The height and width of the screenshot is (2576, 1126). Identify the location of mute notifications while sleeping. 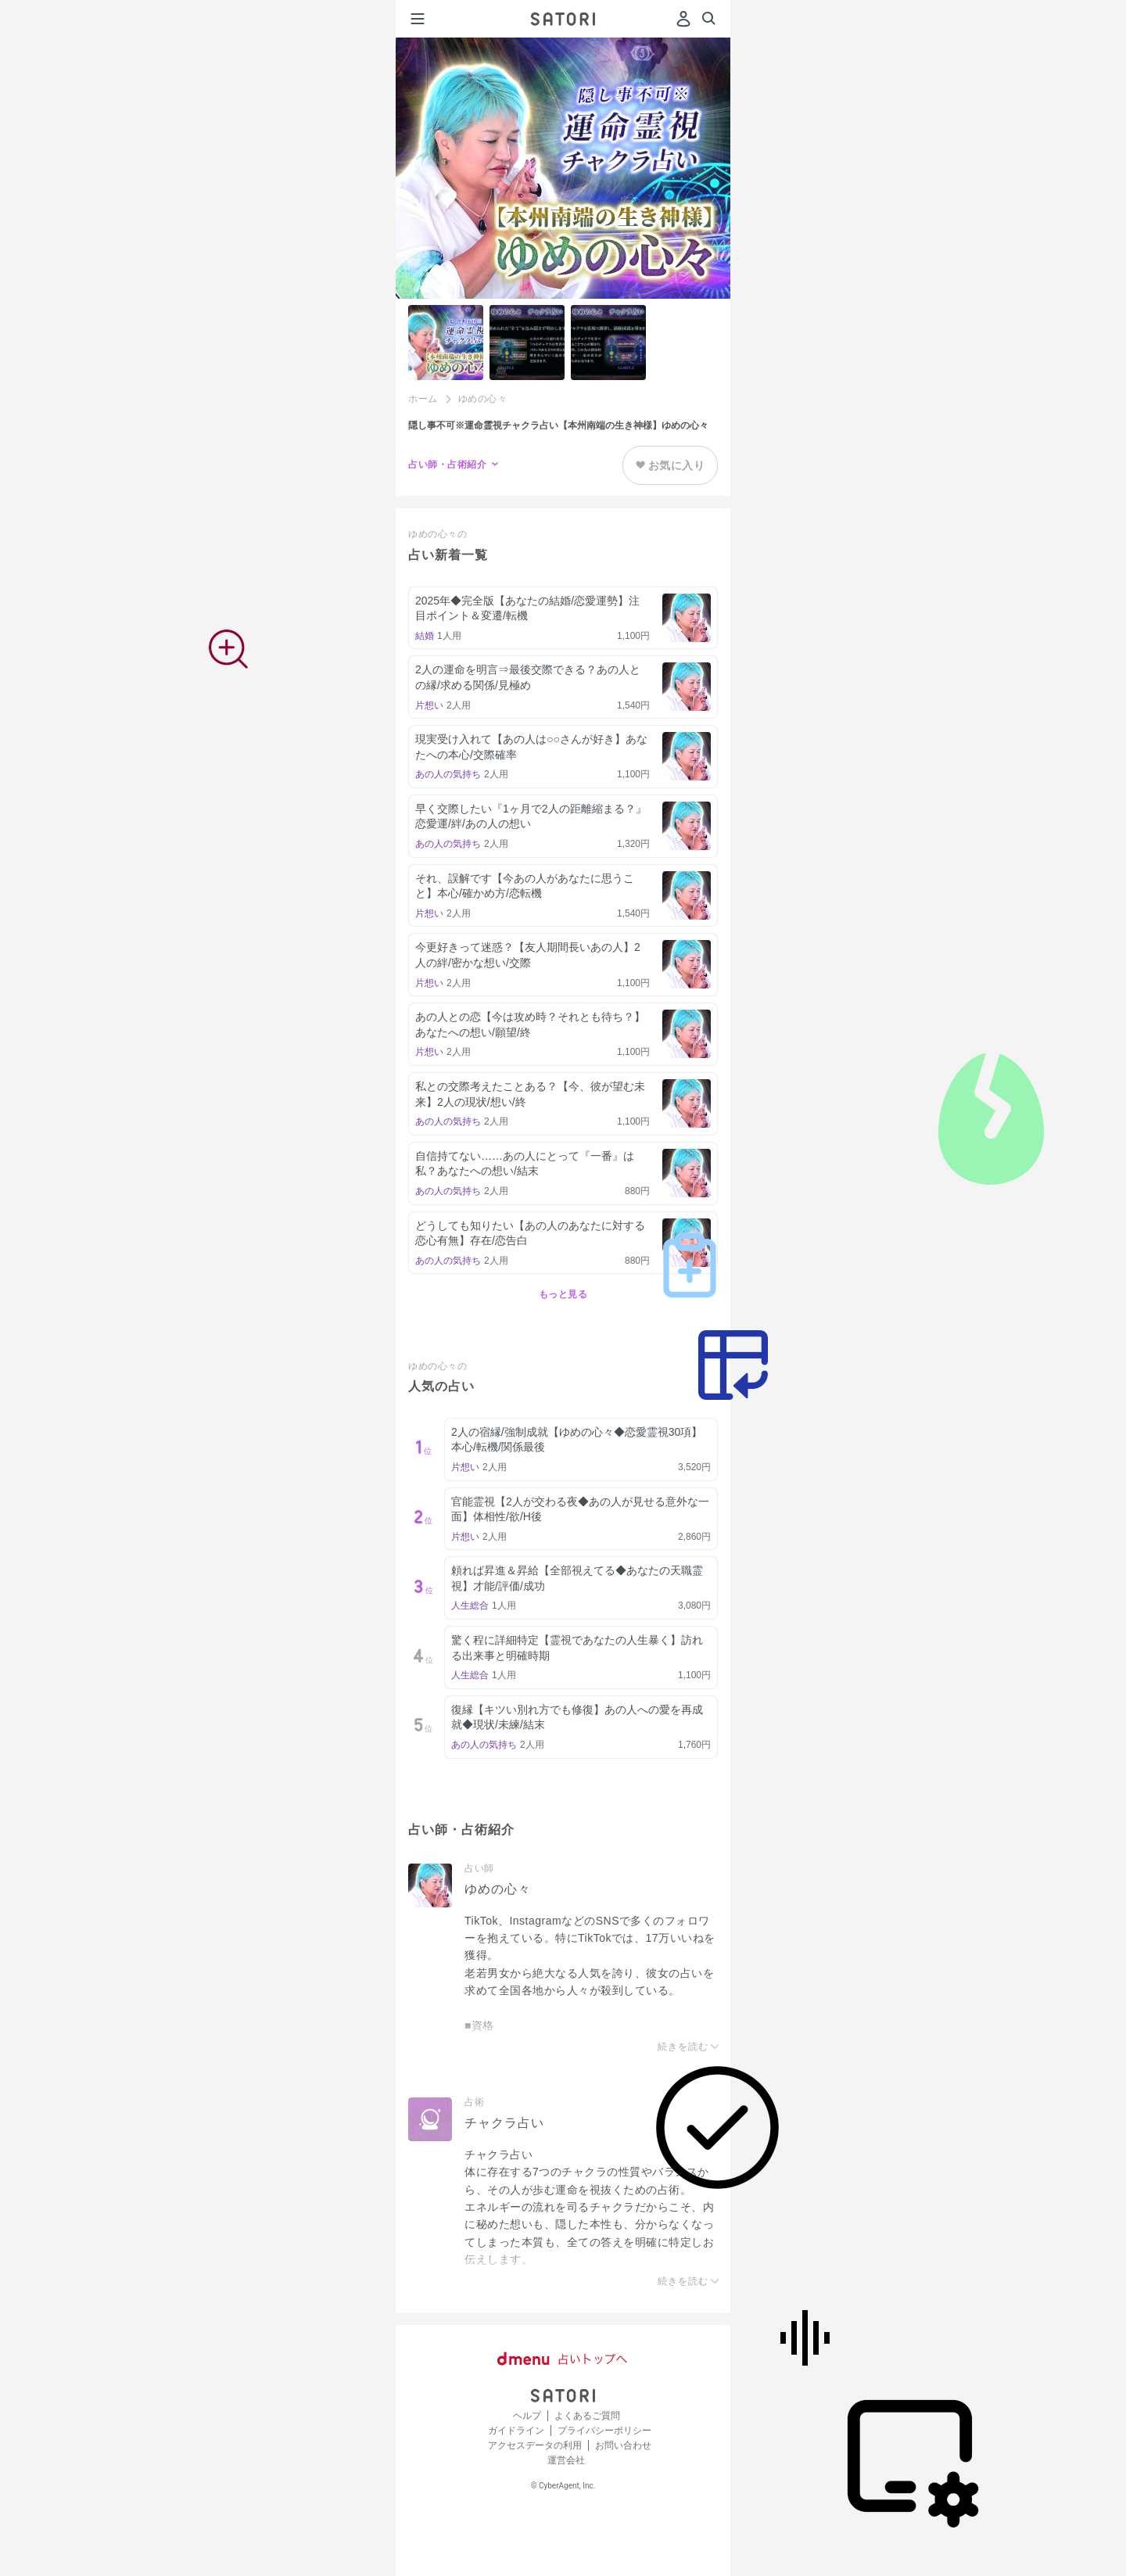
(501, 371).